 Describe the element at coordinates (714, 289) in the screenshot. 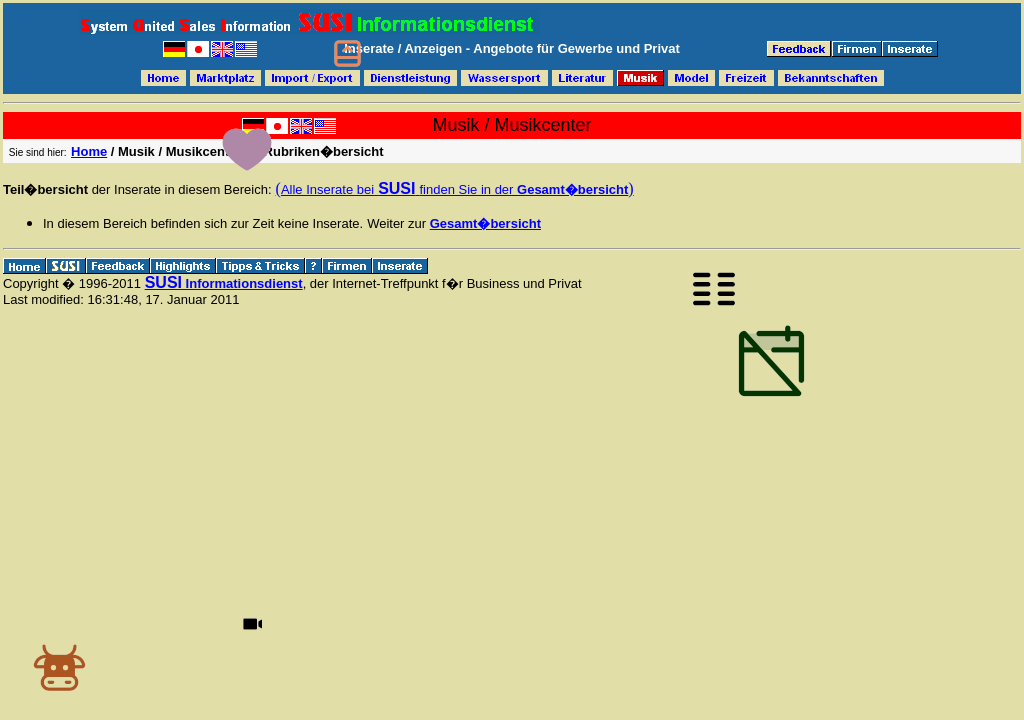

I see `switch to column view layout` at that location.